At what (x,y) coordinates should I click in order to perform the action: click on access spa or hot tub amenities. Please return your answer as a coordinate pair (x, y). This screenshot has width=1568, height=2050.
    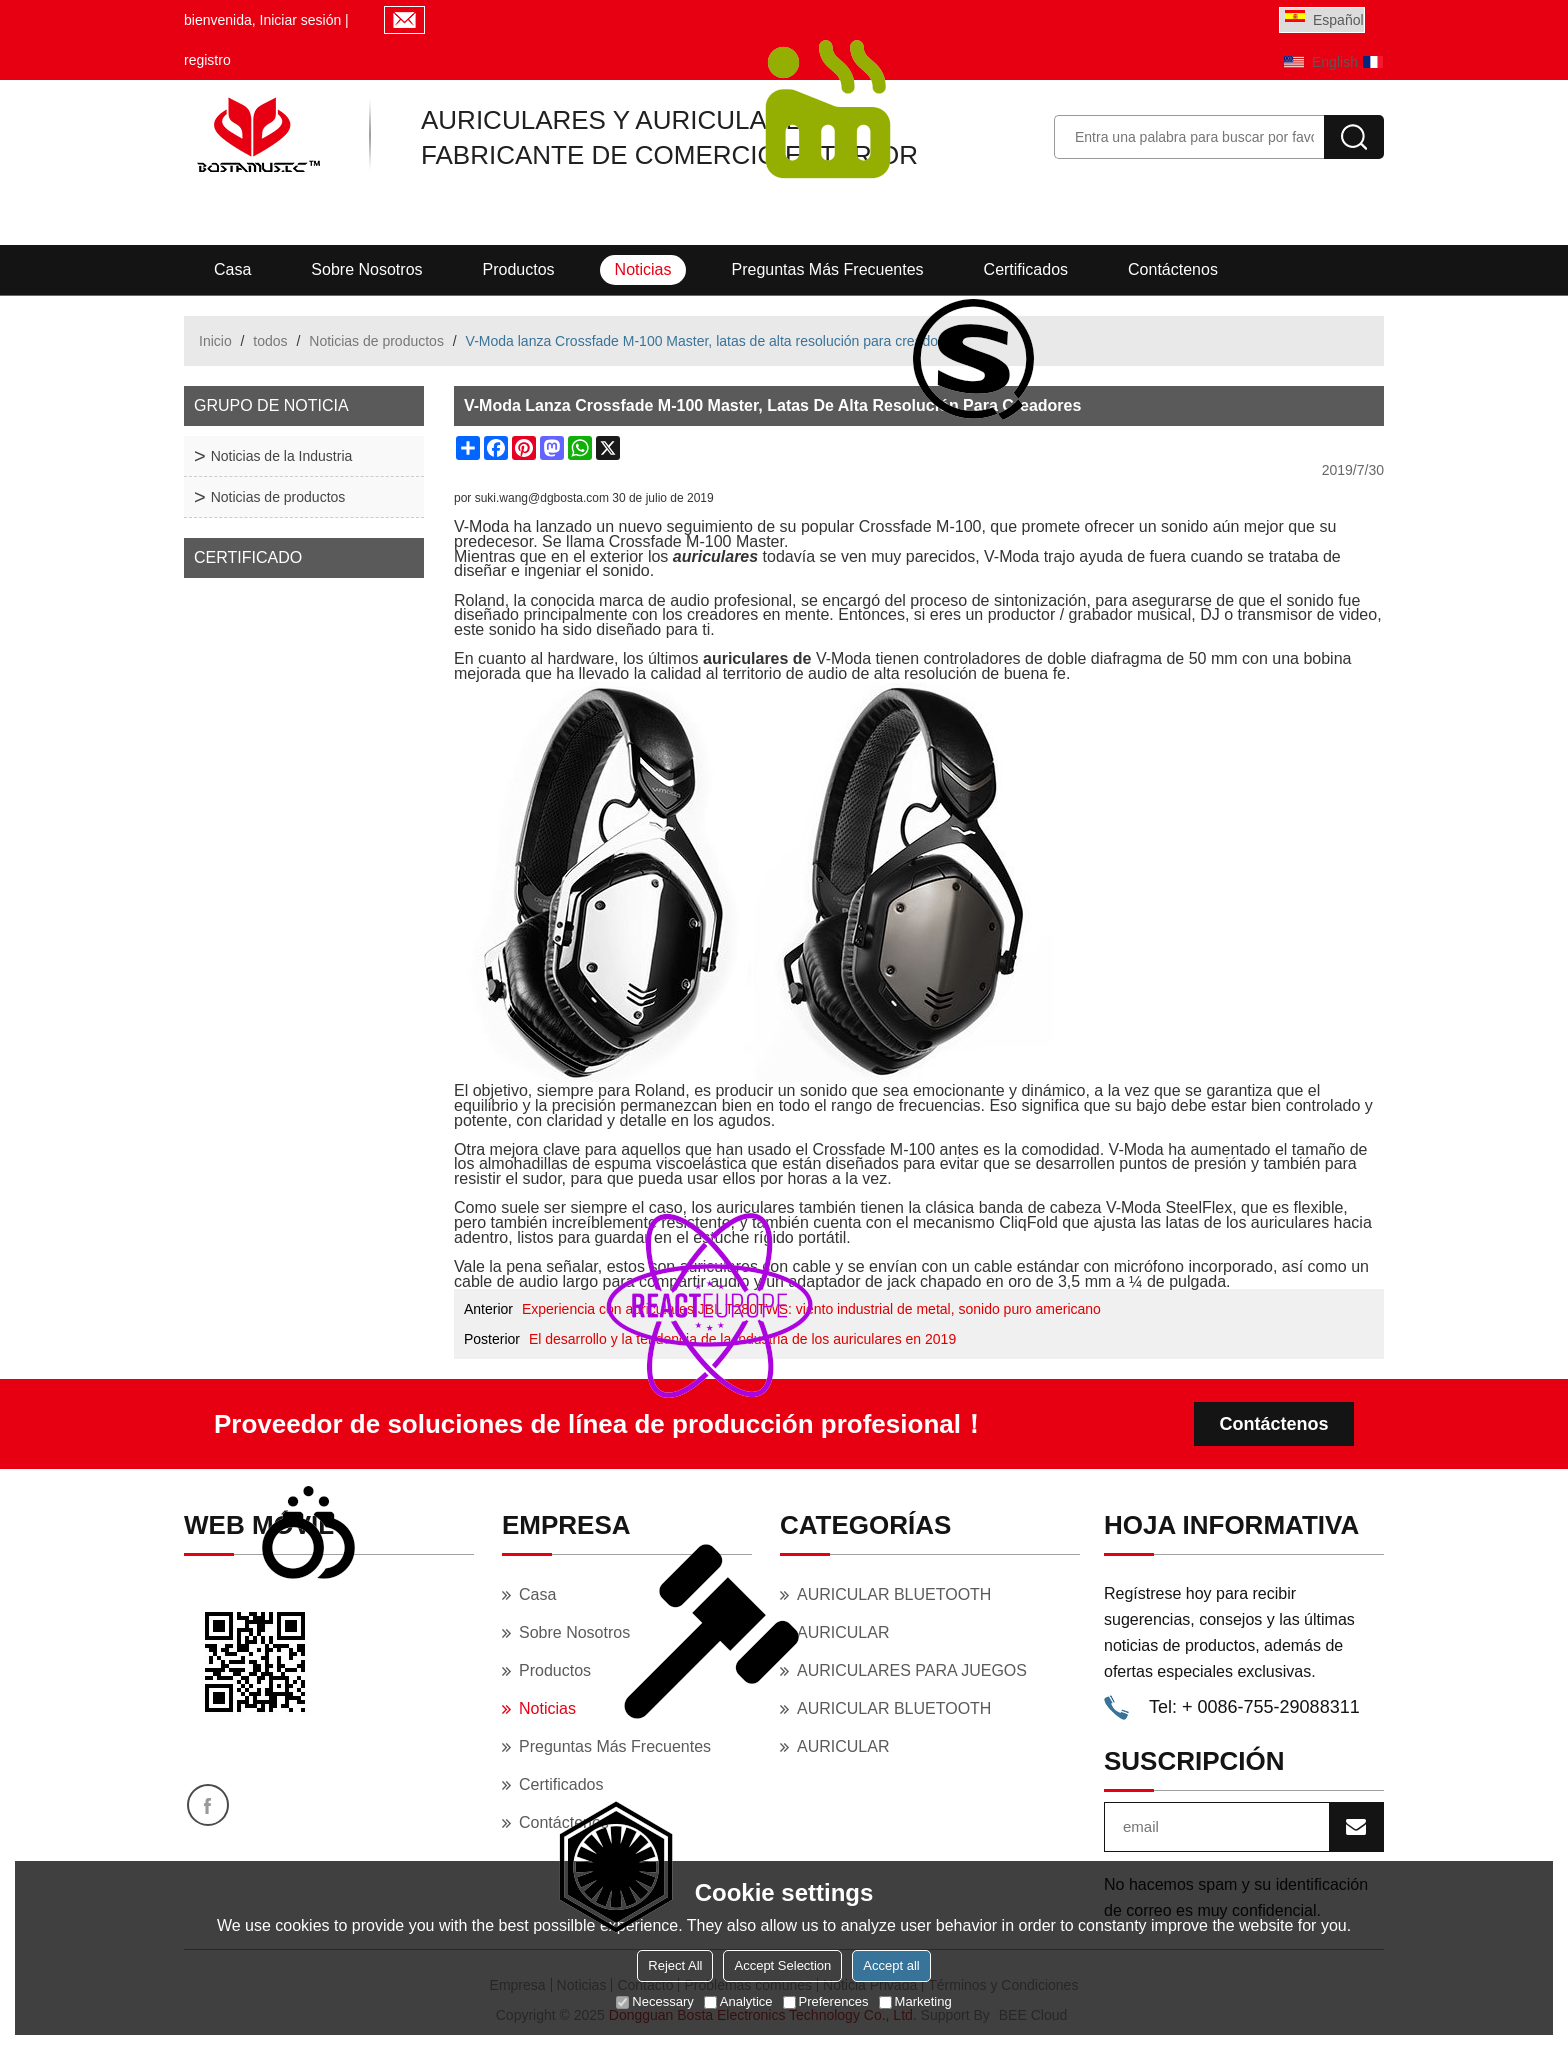
    Looking at the image, I should click on (828, 107).